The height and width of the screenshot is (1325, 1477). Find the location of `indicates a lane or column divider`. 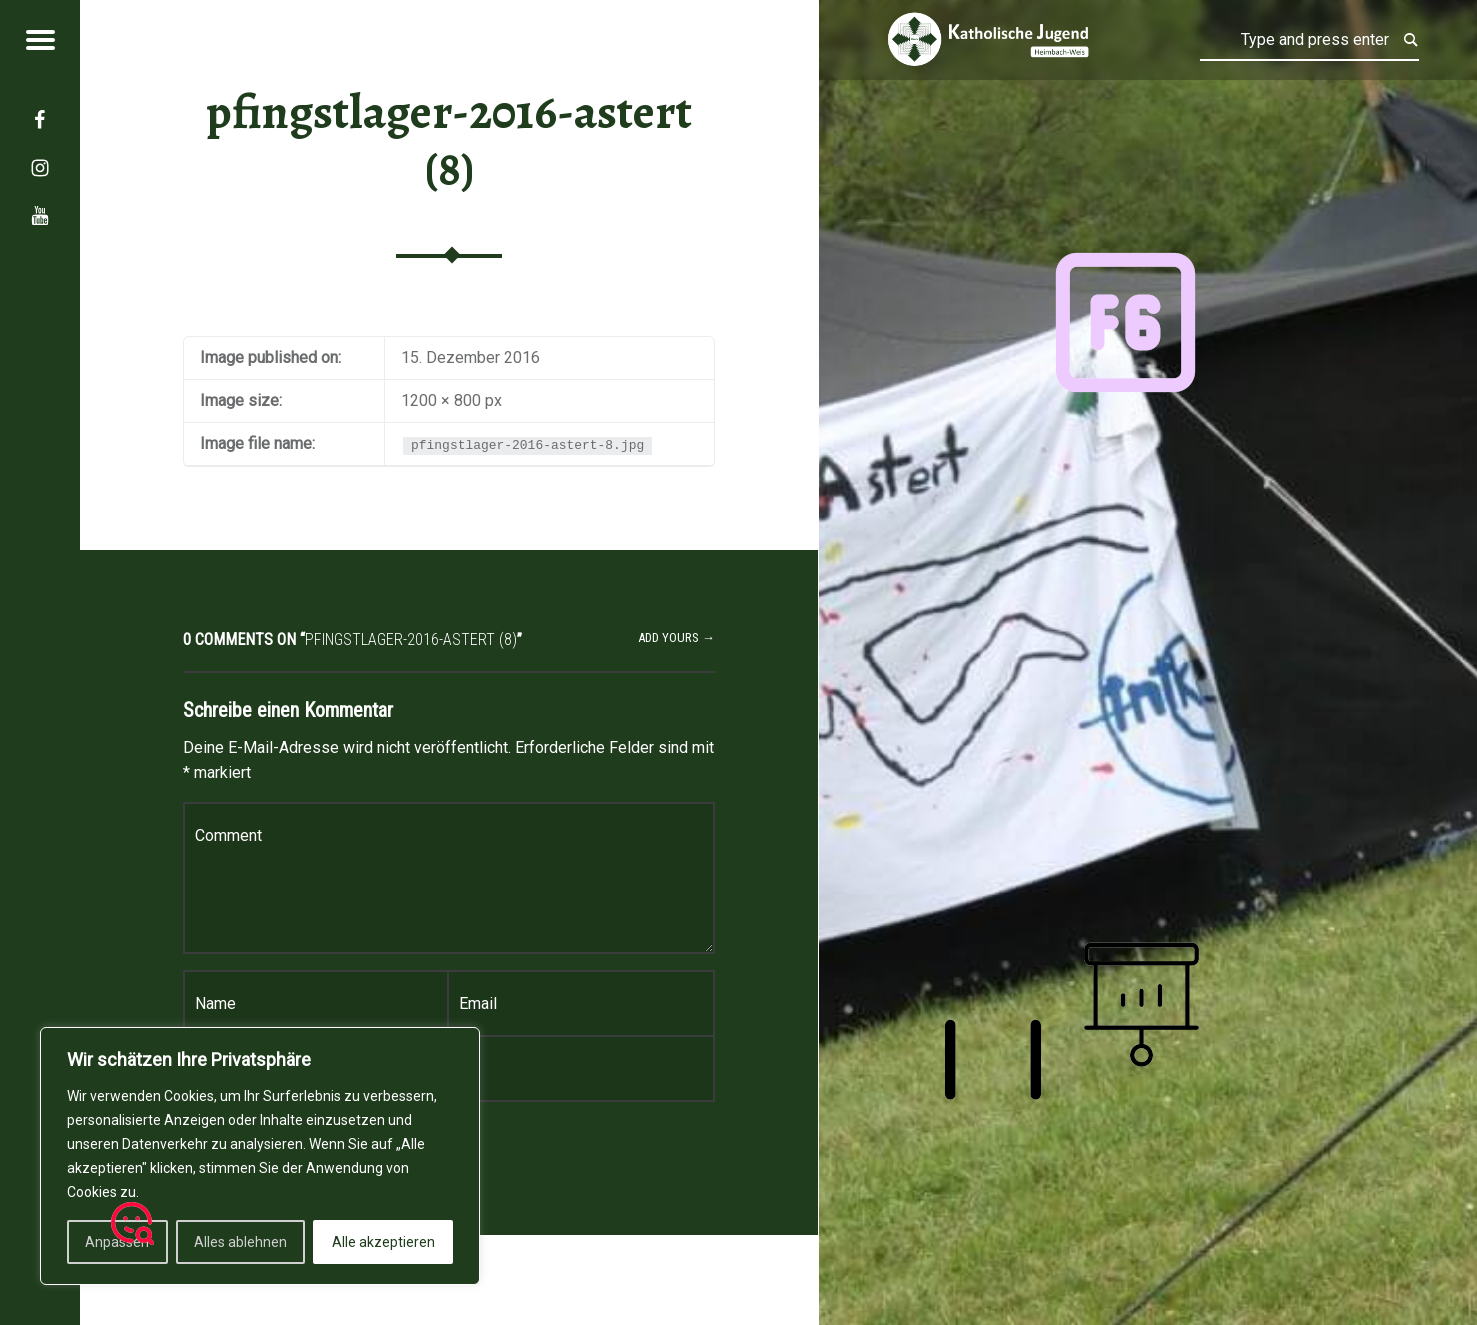

indicates a lane or column divider is located at coordinates (993, 1057).